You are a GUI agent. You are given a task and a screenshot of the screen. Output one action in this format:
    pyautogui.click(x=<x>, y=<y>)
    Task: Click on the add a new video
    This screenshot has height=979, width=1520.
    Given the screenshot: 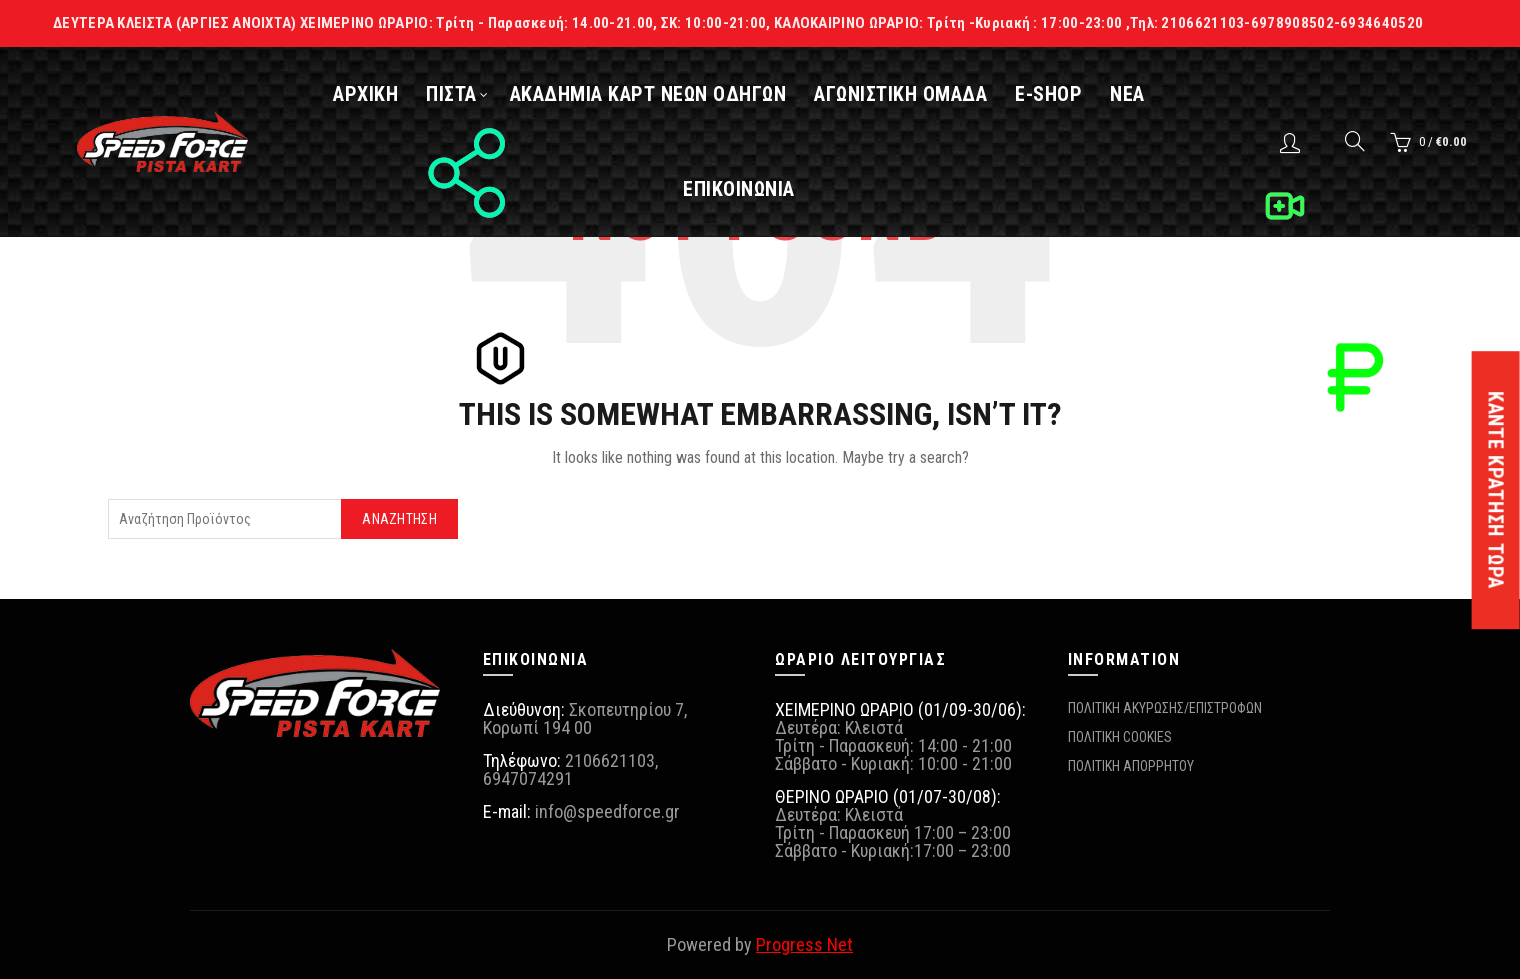 What is the action you would take?
    pyautogui.click(x=1285, y=206)
    